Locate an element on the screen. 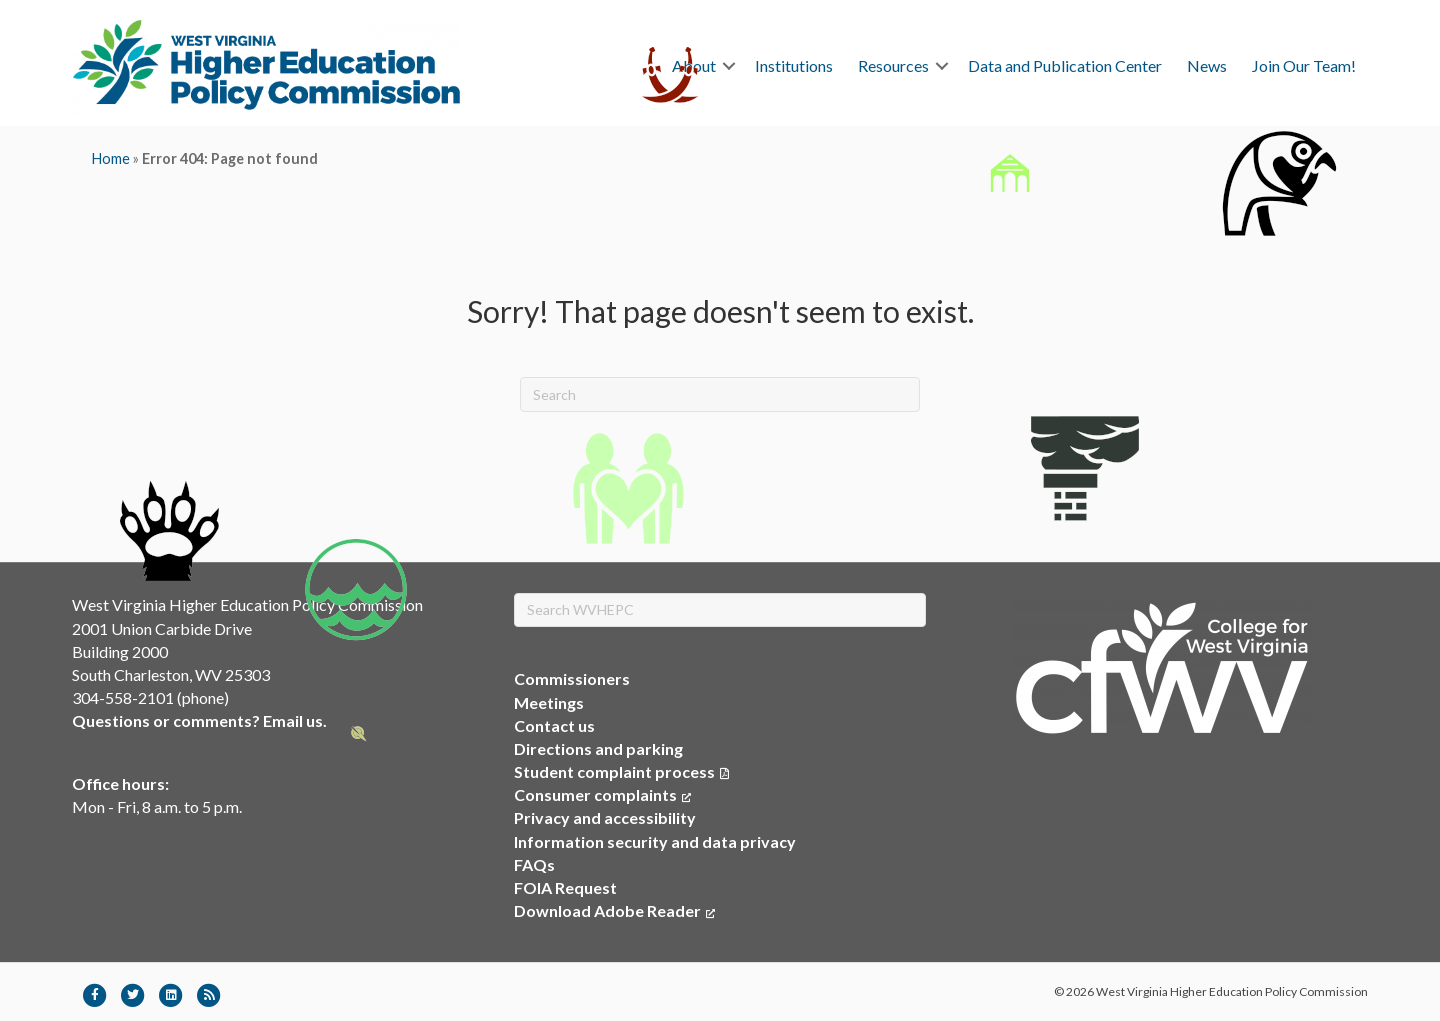  indicates ocean or maritime game mode is located at coordinates (356, 590).